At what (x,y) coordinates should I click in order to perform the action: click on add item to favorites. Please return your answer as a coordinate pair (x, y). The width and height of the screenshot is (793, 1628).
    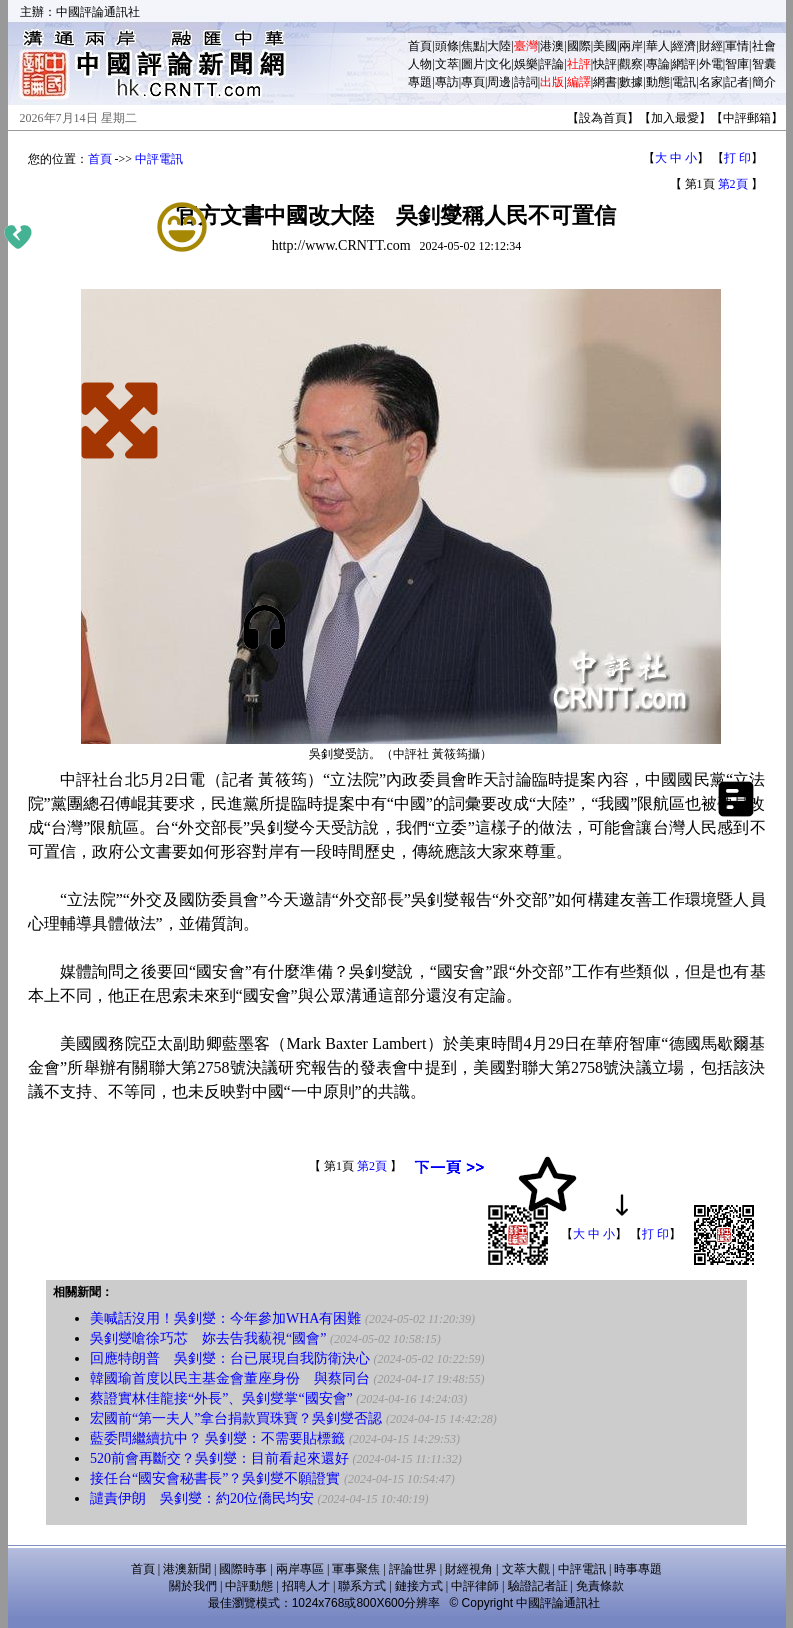
    Looking at the image, I should click on (547, 1185).